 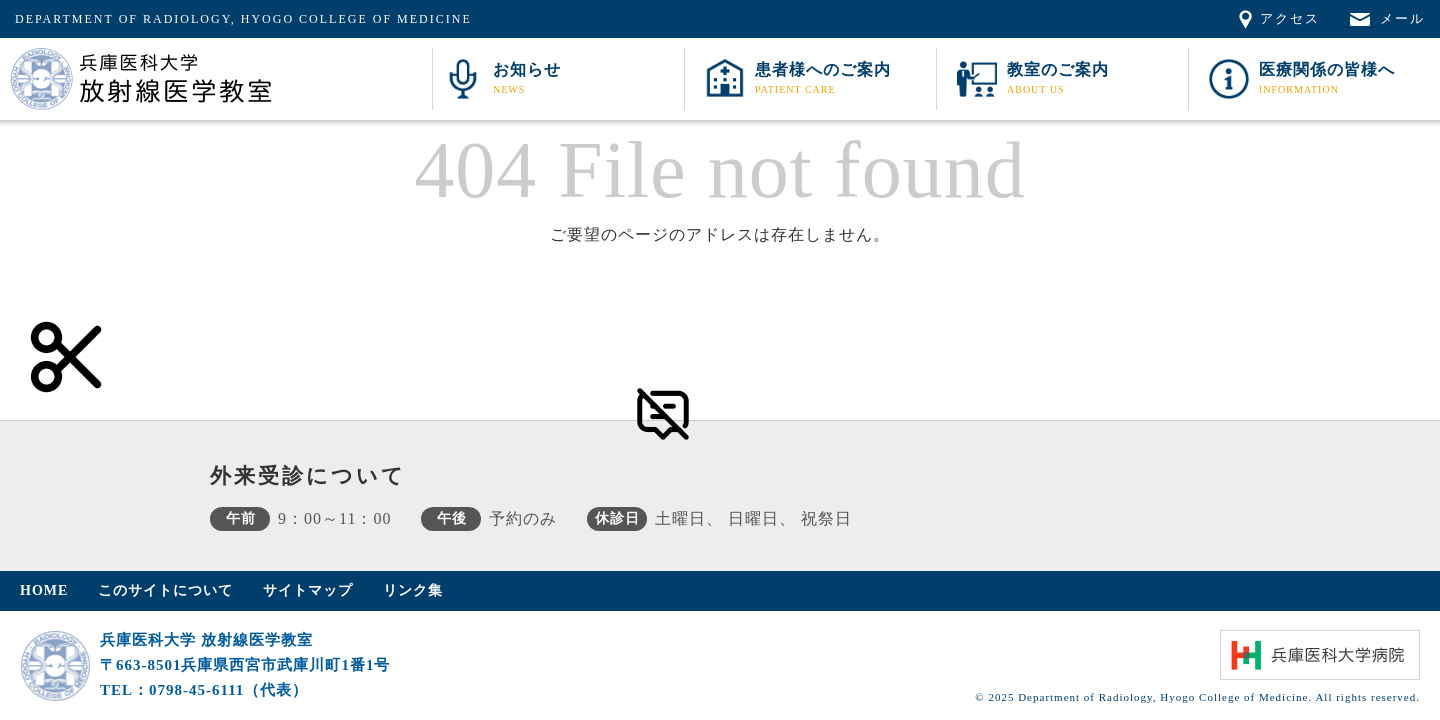 What do you see at coordinates (663, 414) in the screenshot?
I see `messaging is disabled or unavailable` at bounding box center [663, 414].